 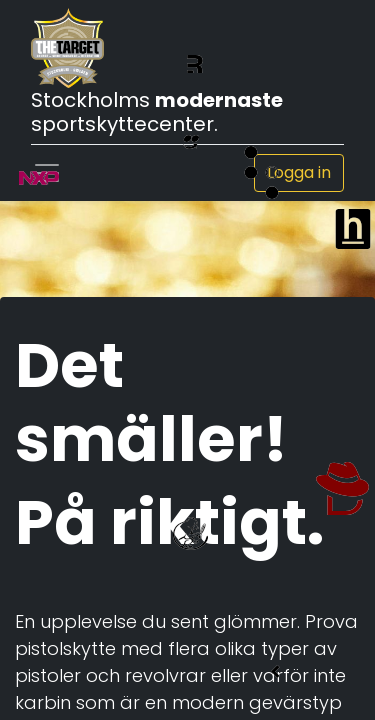 I want to click on D-Wave Systems company logo, so click(x=261, y=172).